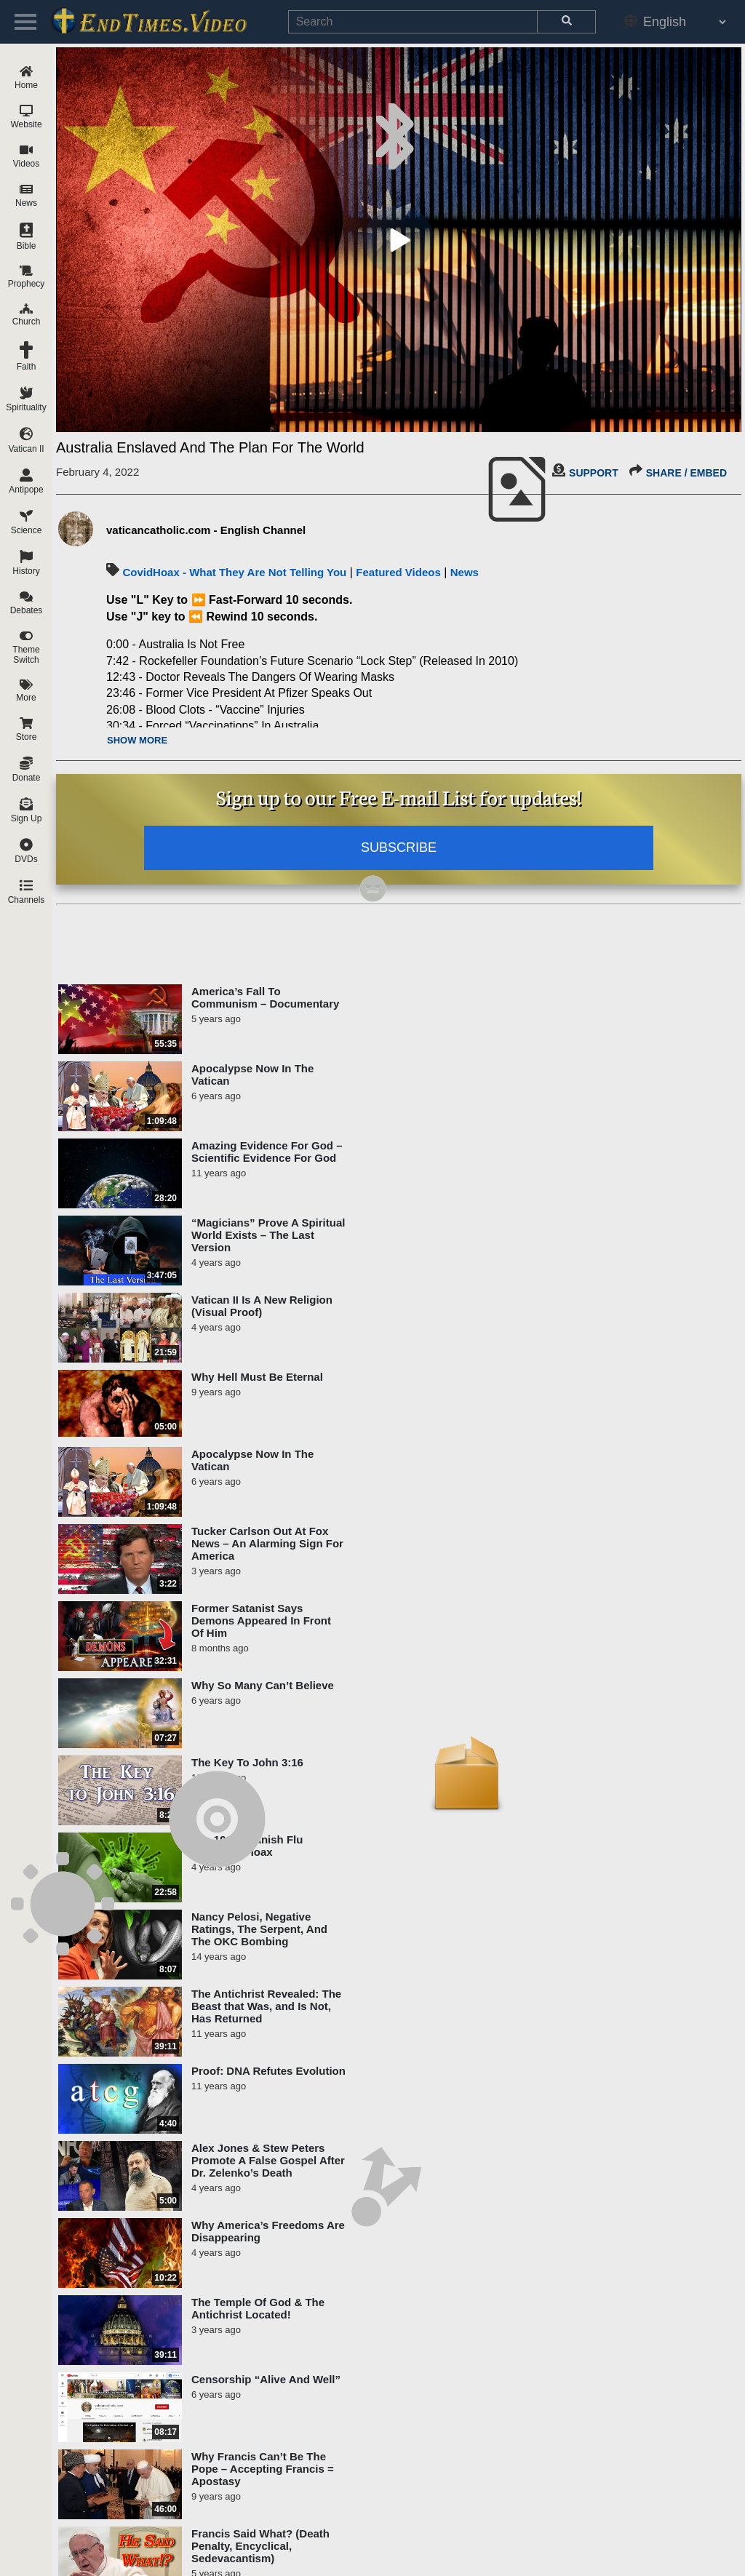 This screenshot has width=745, height=2576. What do you see at coordinates (63, 1904) in the screenshot?
I see `indicates clear, sunny weather conditions` at bounding box center [63, 1904].